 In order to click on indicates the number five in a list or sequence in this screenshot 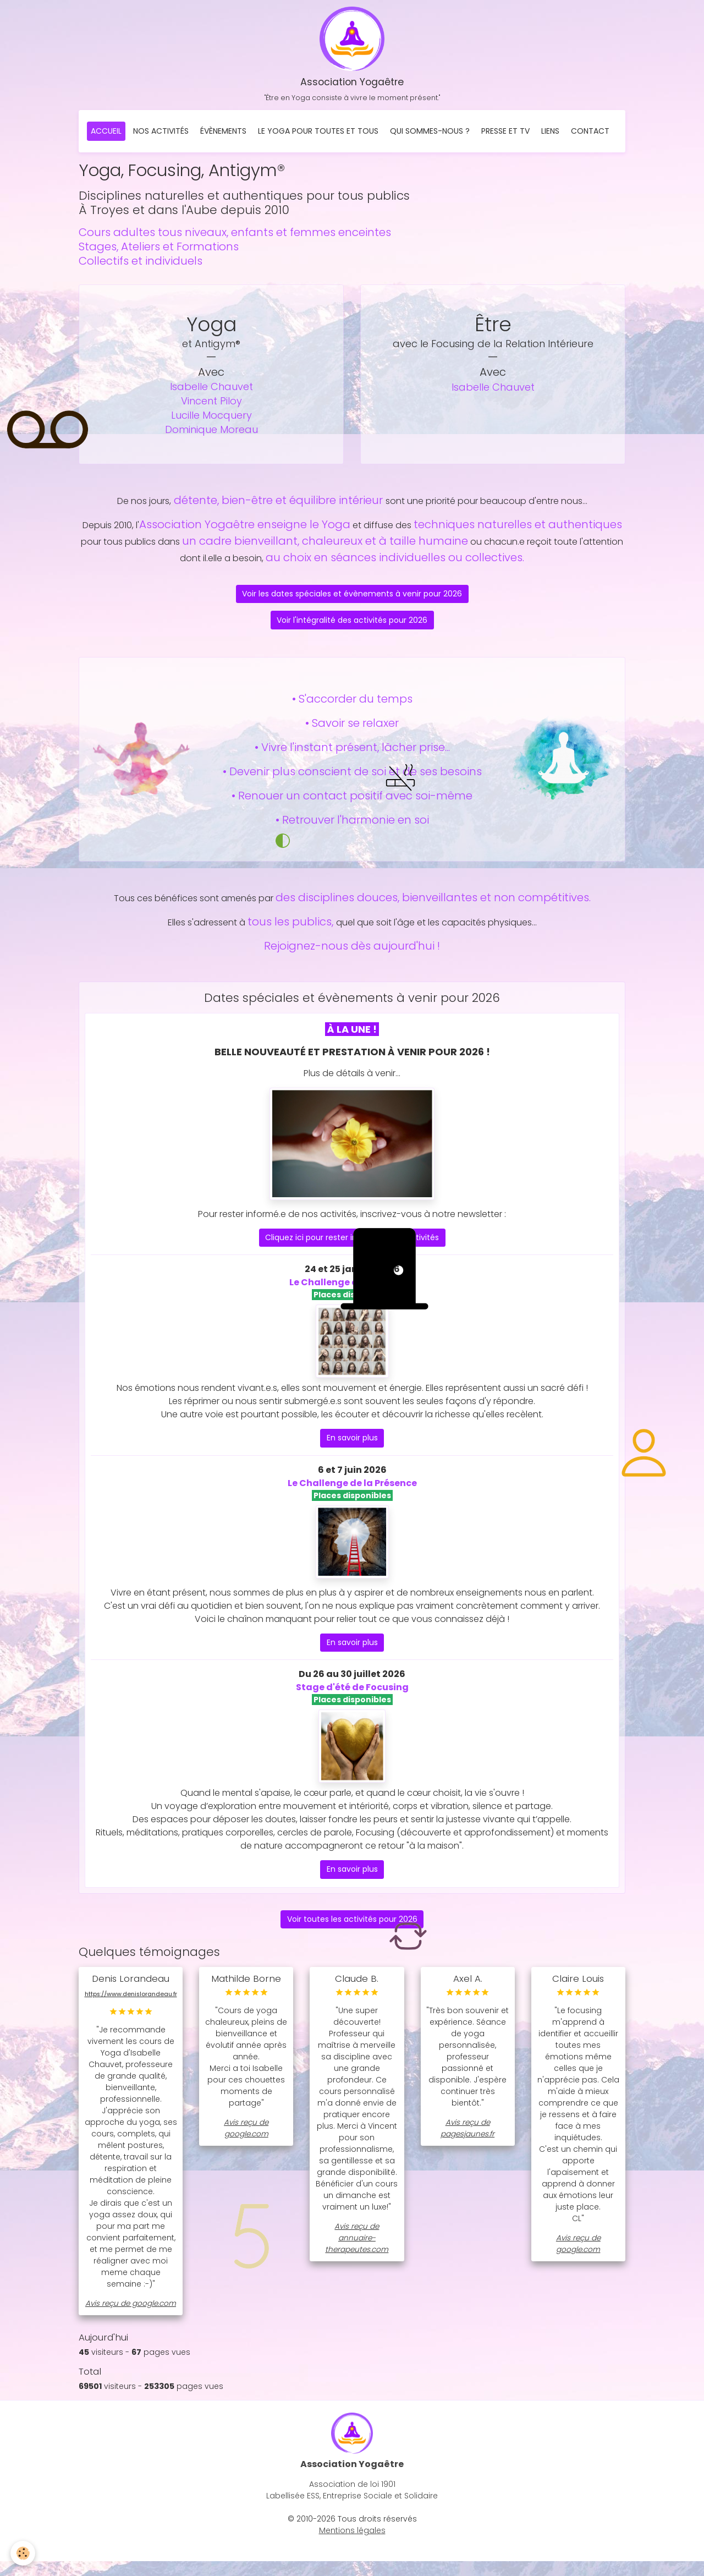, I will do `click(251, 2236)`.